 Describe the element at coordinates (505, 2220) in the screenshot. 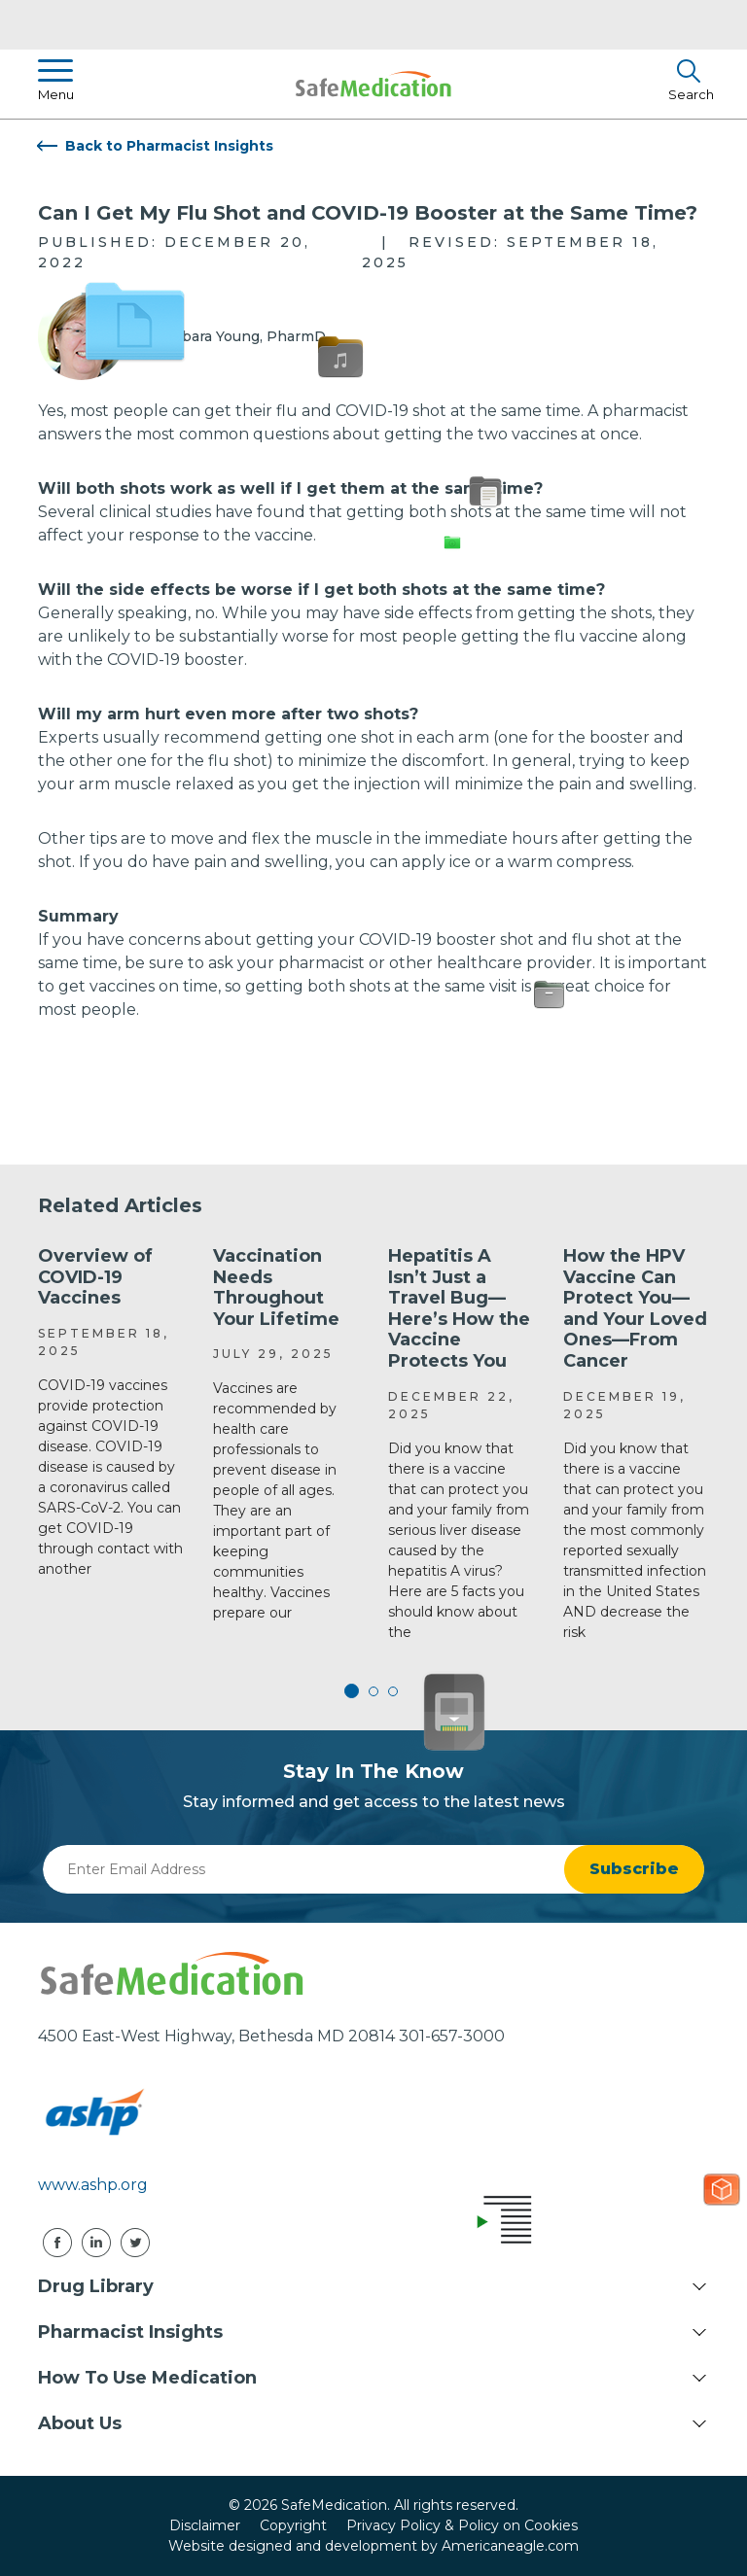

I see `increase text indentation` at that location.